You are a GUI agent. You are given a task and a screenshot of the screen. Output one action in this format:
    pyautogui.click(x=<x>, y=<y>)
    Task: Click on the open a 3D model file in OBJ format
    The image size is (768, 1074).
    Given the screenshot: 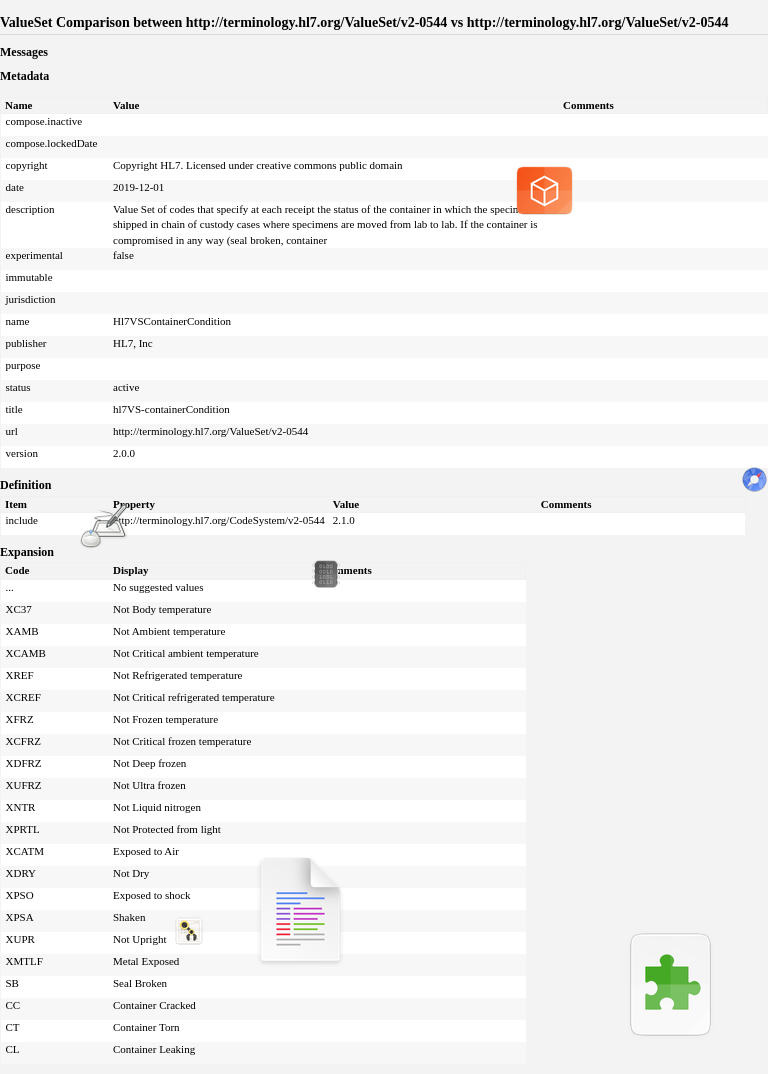 What is the action you would take?
    pyautogui.click(x=544, y=188)
    